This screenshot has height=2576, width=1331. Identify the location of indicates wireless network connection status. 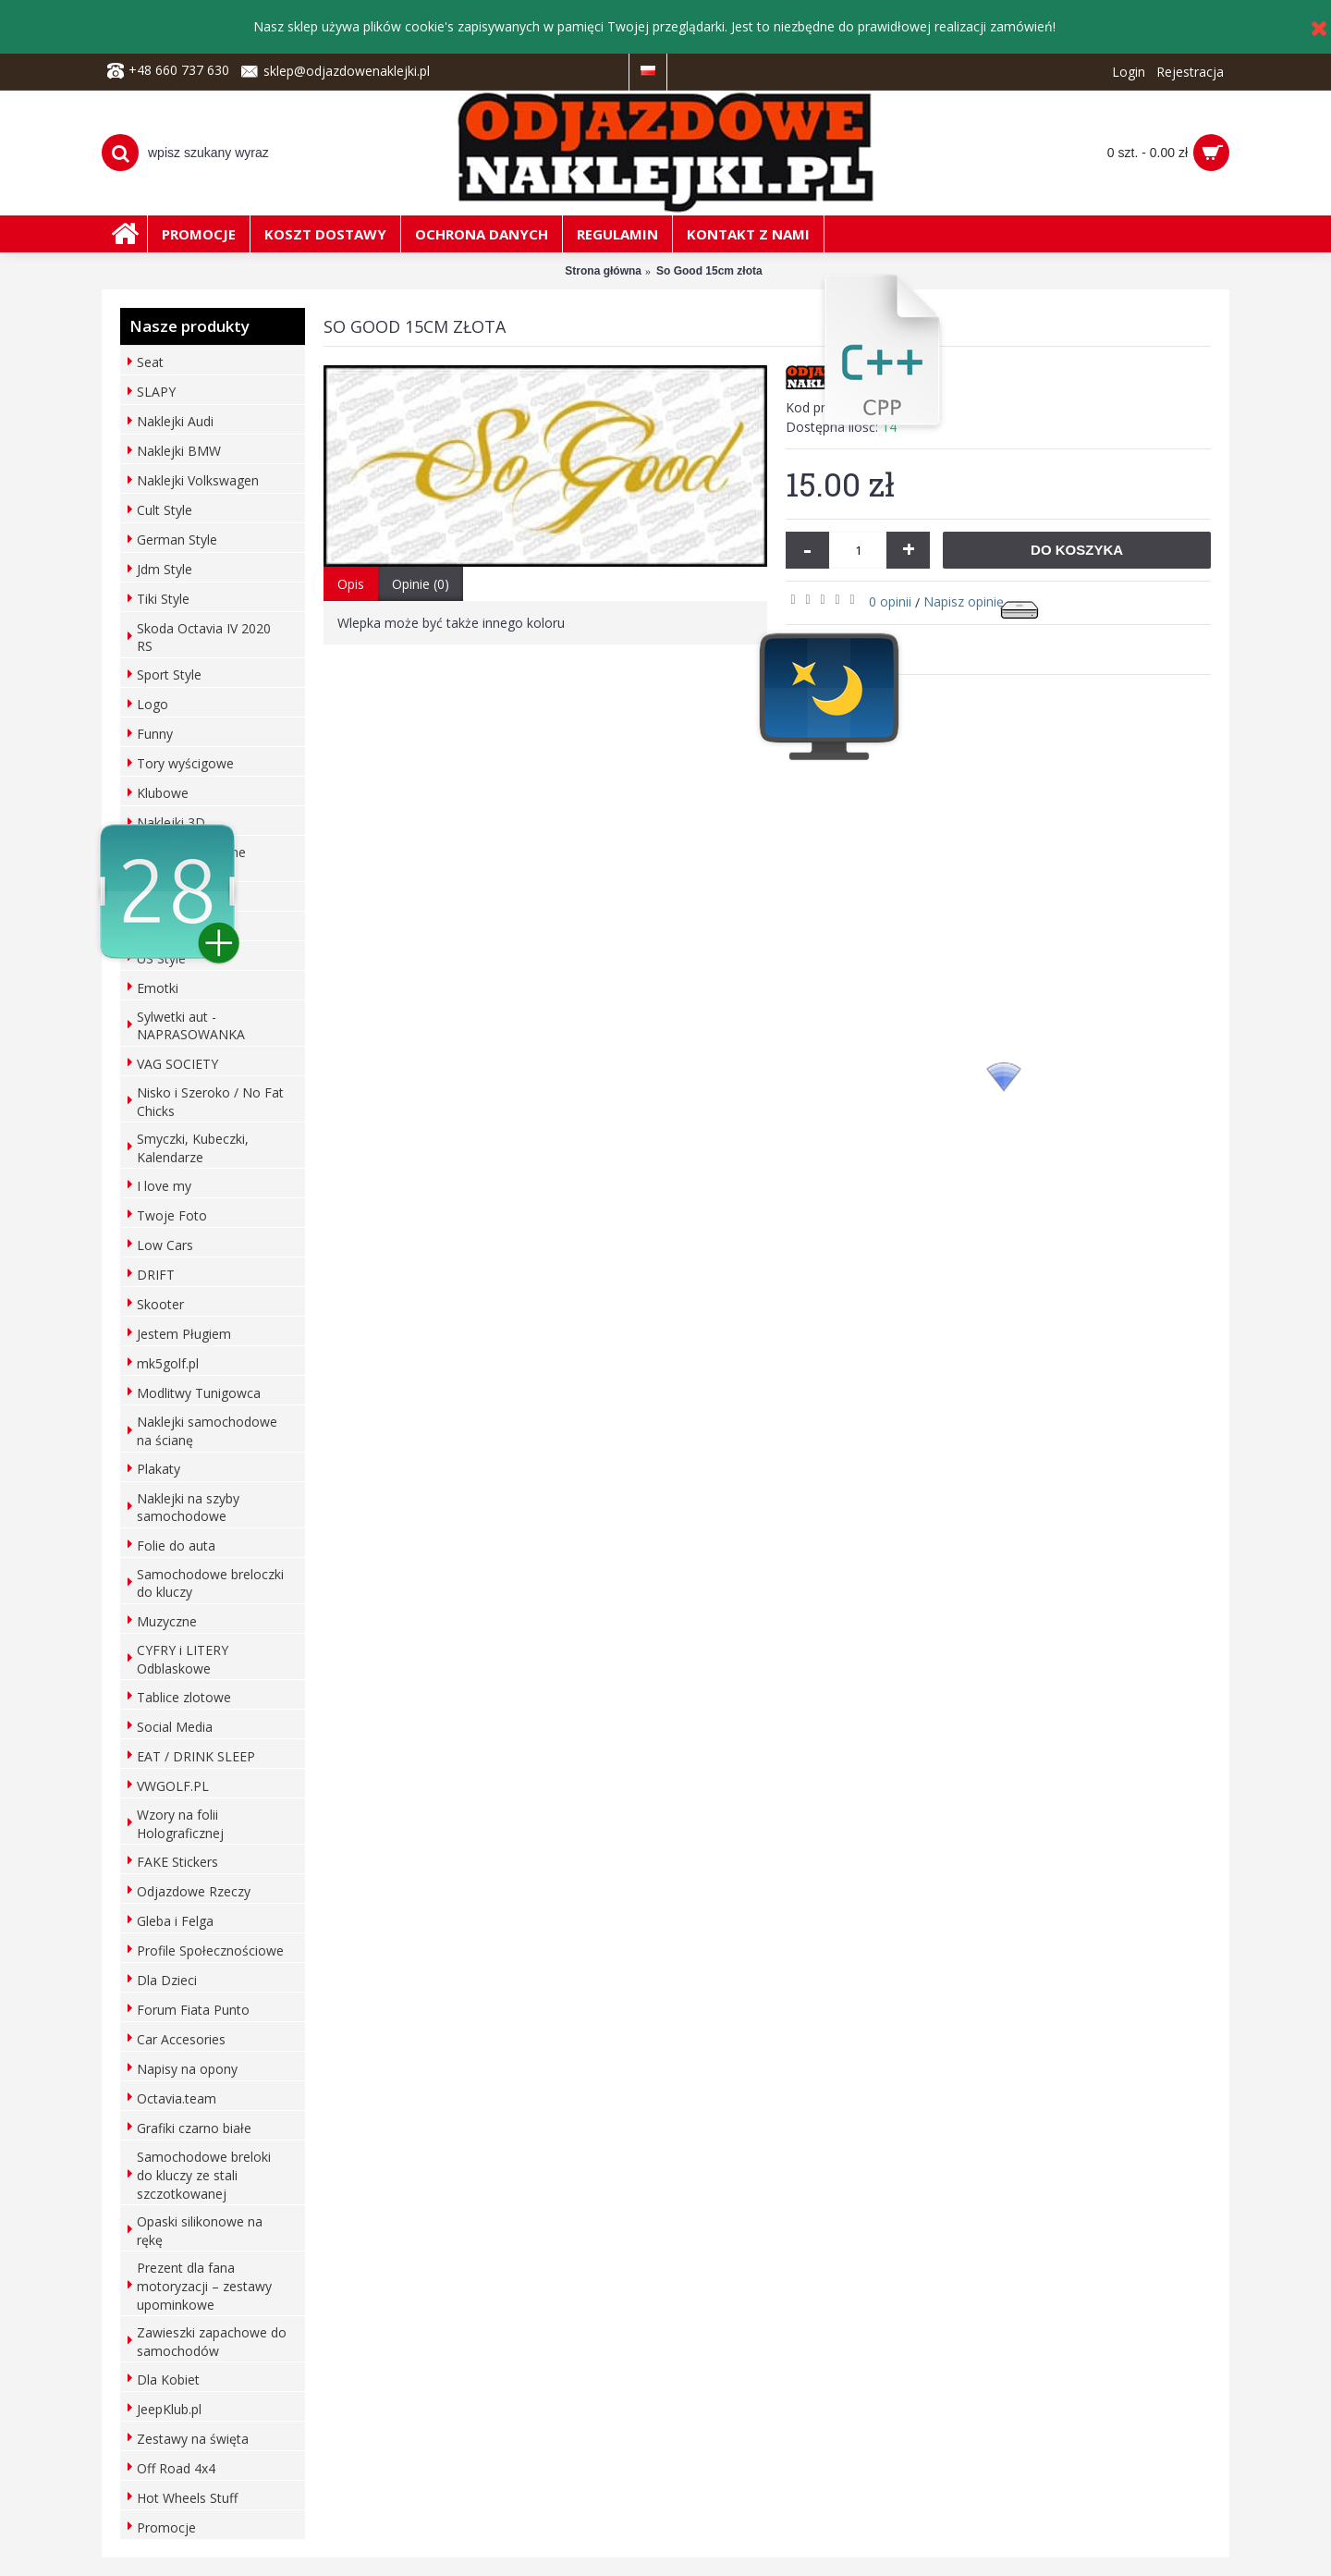
(1004, 1076).